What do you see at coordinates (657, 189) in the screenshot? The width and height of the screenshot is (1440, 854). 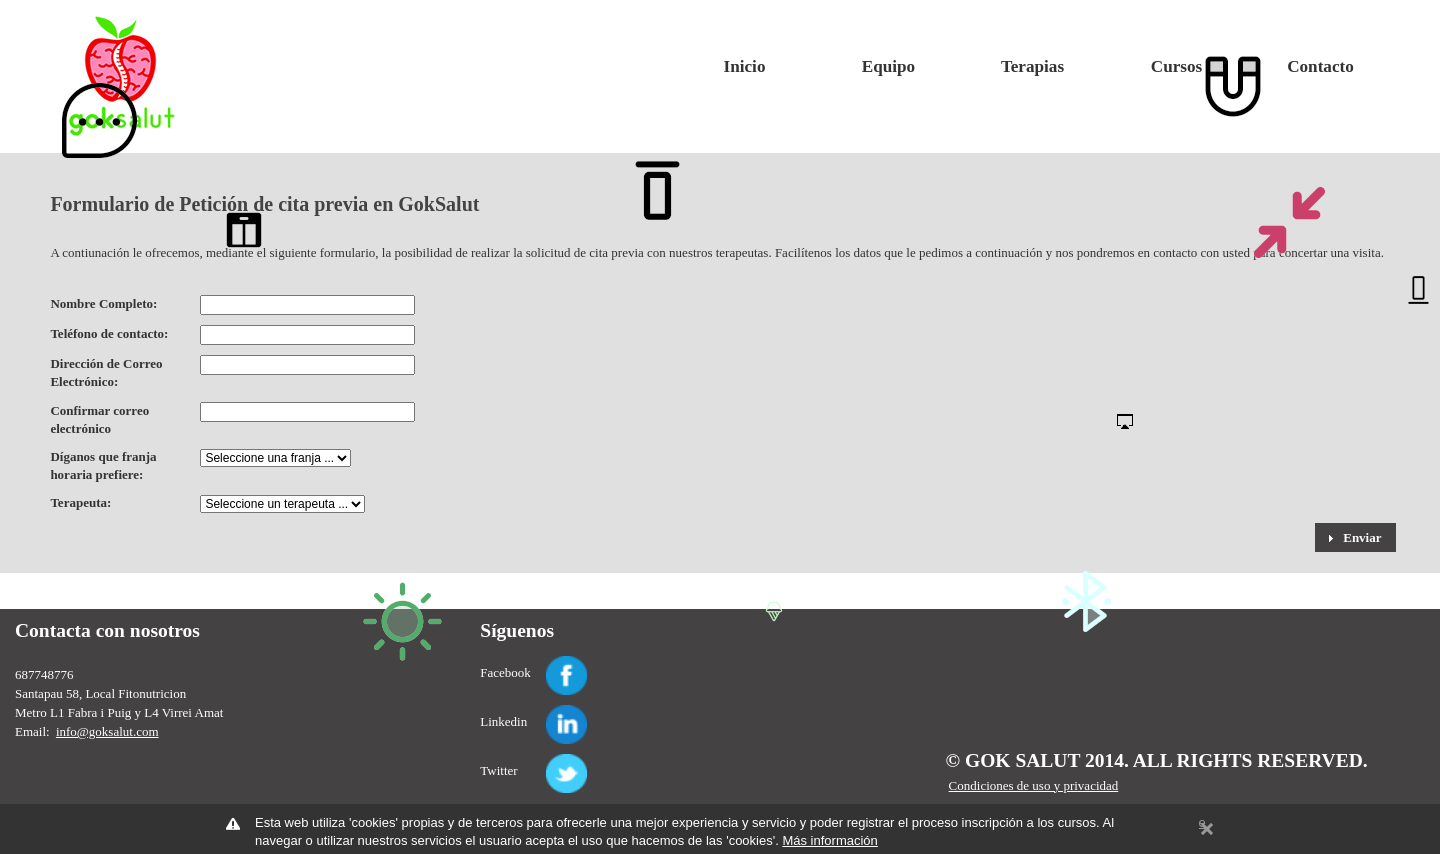 I see `align selected element to the top` at bounding box center [657, 189].